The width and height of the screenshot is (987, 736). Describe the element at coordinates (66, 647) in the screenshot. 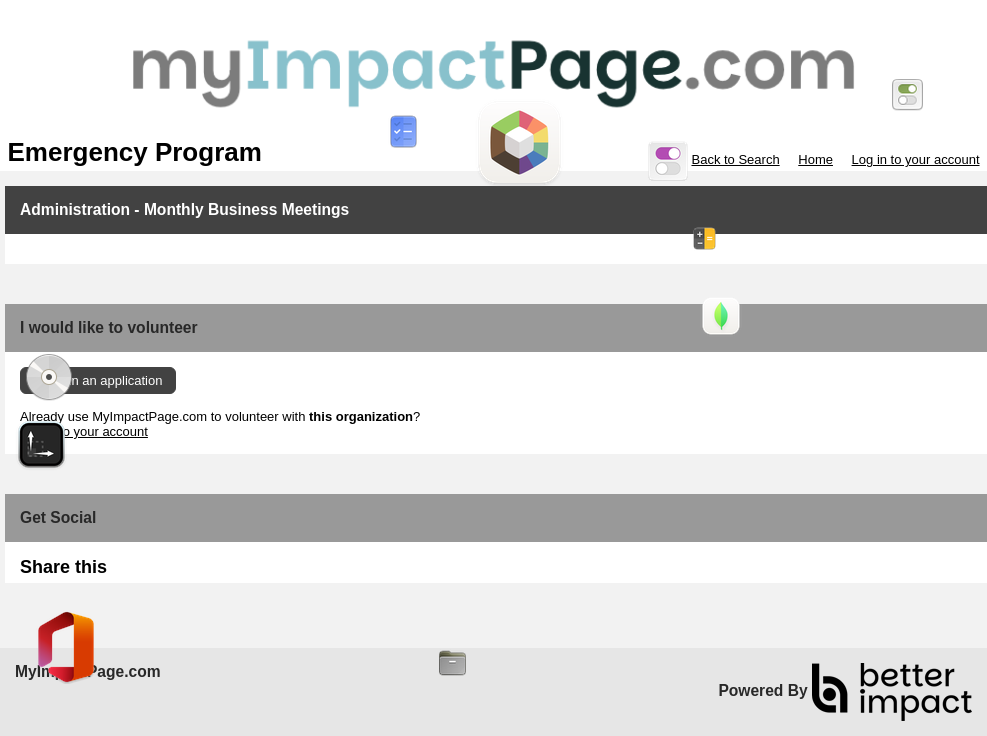

I see `open Microsoft Office suite` at that location.